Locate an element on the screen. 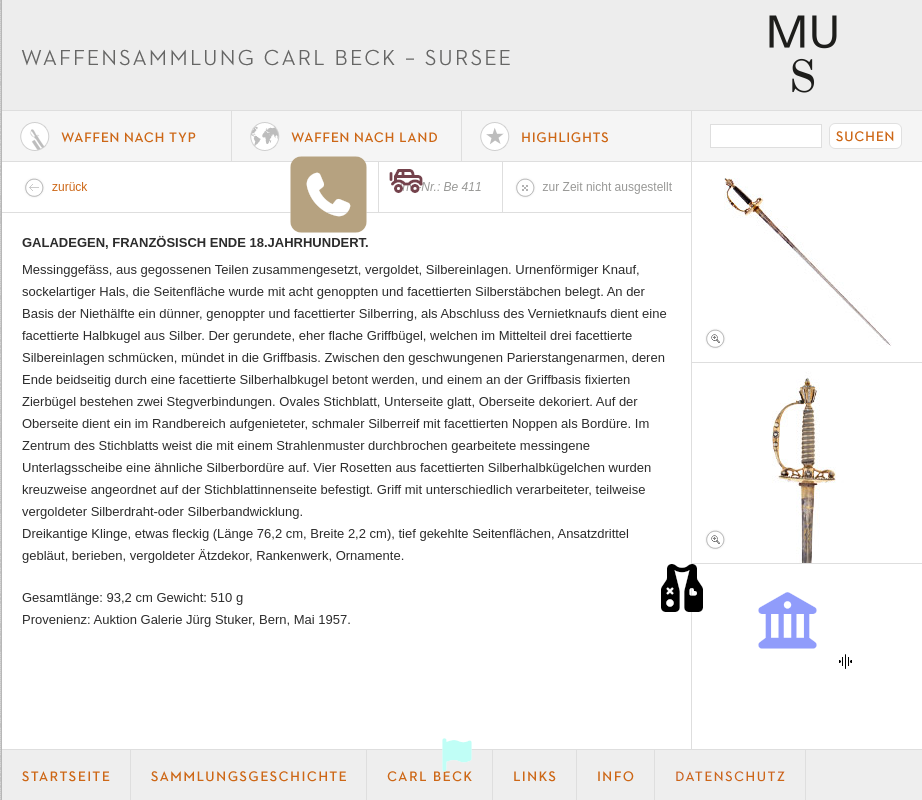 The height and width of the screenshot is (800, 922). safety vest or protective gear settings is located at coordinates (682, 588).